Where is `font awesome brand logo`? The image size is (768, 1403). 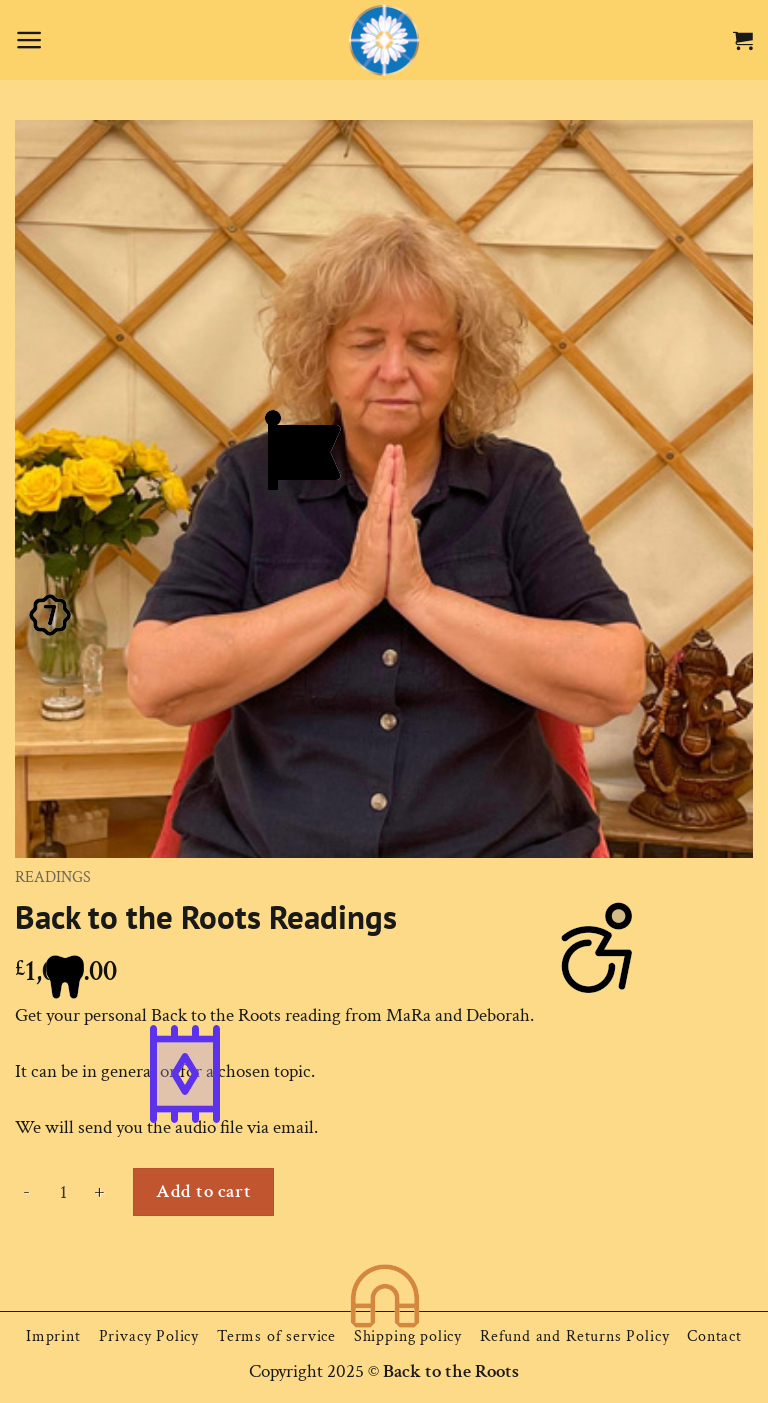
font awesome brand logo is located at coordinates (303, 450).